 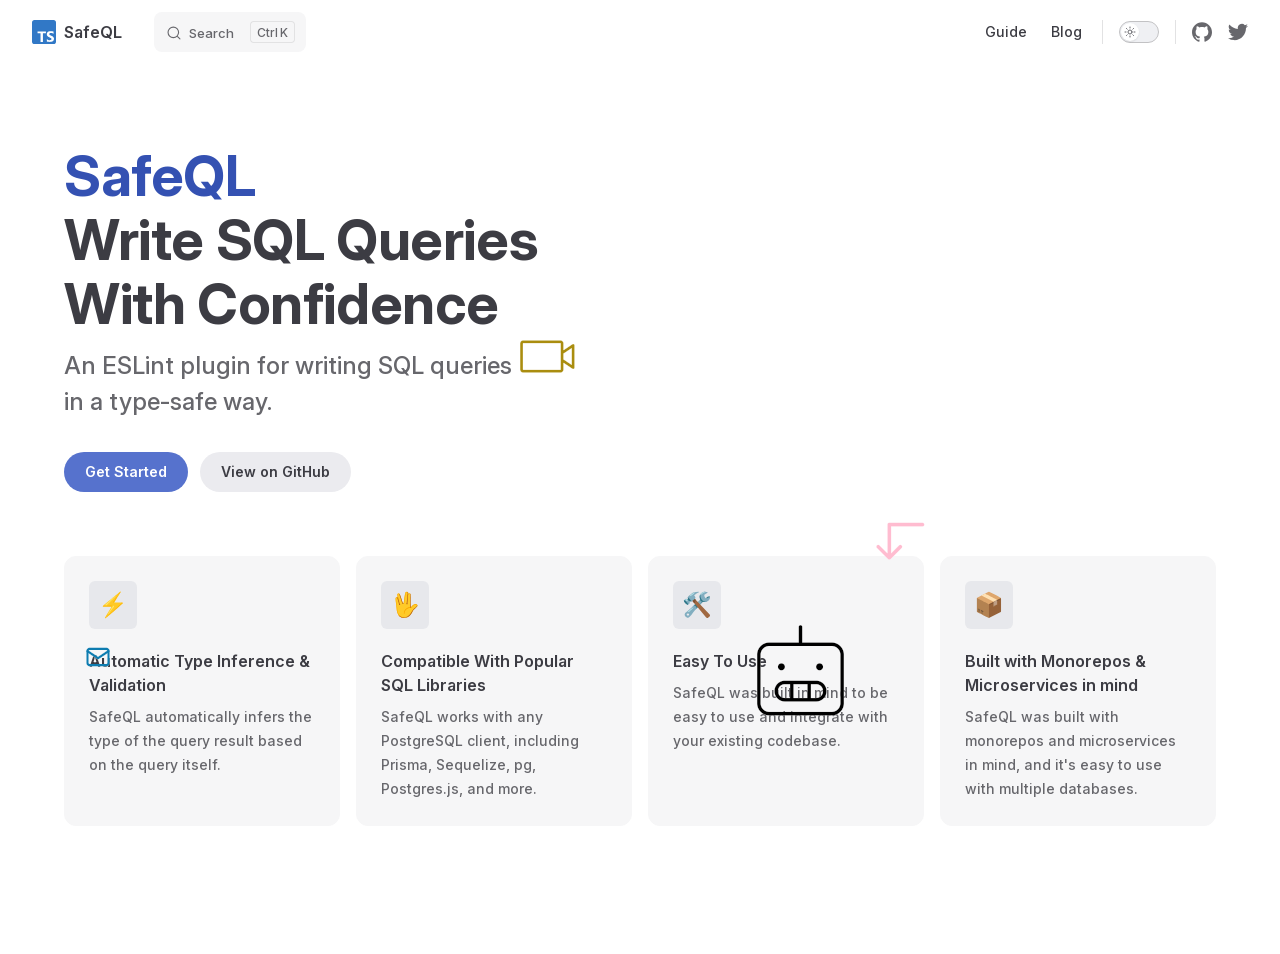 I want to click on start video recording, so click(x=545, y=356).